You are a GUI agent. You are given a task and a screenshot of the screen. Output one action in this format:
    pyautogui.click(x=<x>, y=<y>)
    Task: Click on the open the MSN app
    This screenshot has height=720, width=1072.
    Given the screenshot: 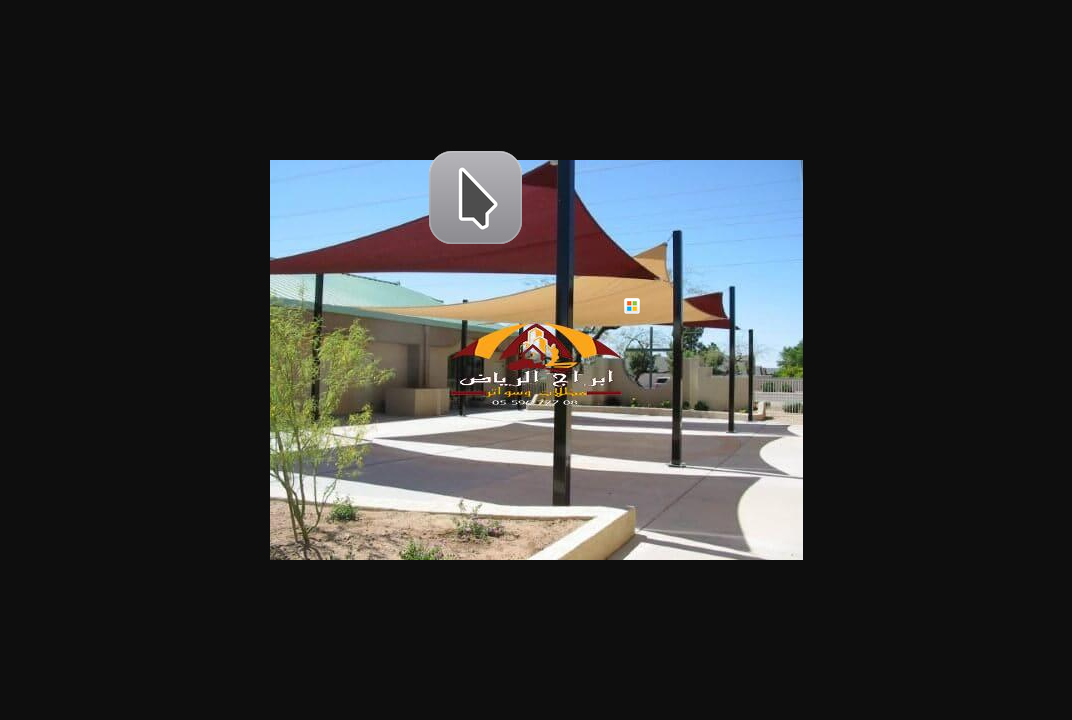 What is the action you would take?
    pyautogui.click(x=632, y=306)
    